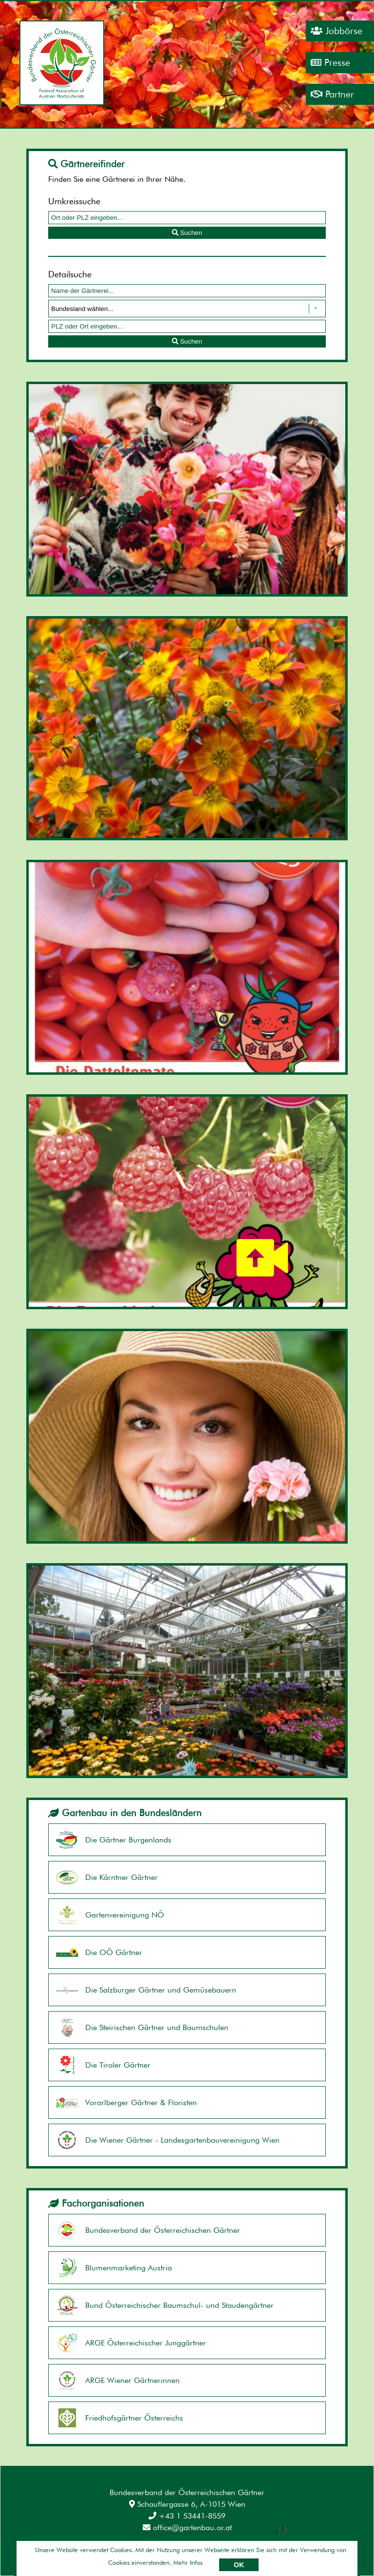 The image size is (374, 2576). Describe the element at coordinates (282, 2529) in the screenshot. I see `open frontify brand management platform` at that location.